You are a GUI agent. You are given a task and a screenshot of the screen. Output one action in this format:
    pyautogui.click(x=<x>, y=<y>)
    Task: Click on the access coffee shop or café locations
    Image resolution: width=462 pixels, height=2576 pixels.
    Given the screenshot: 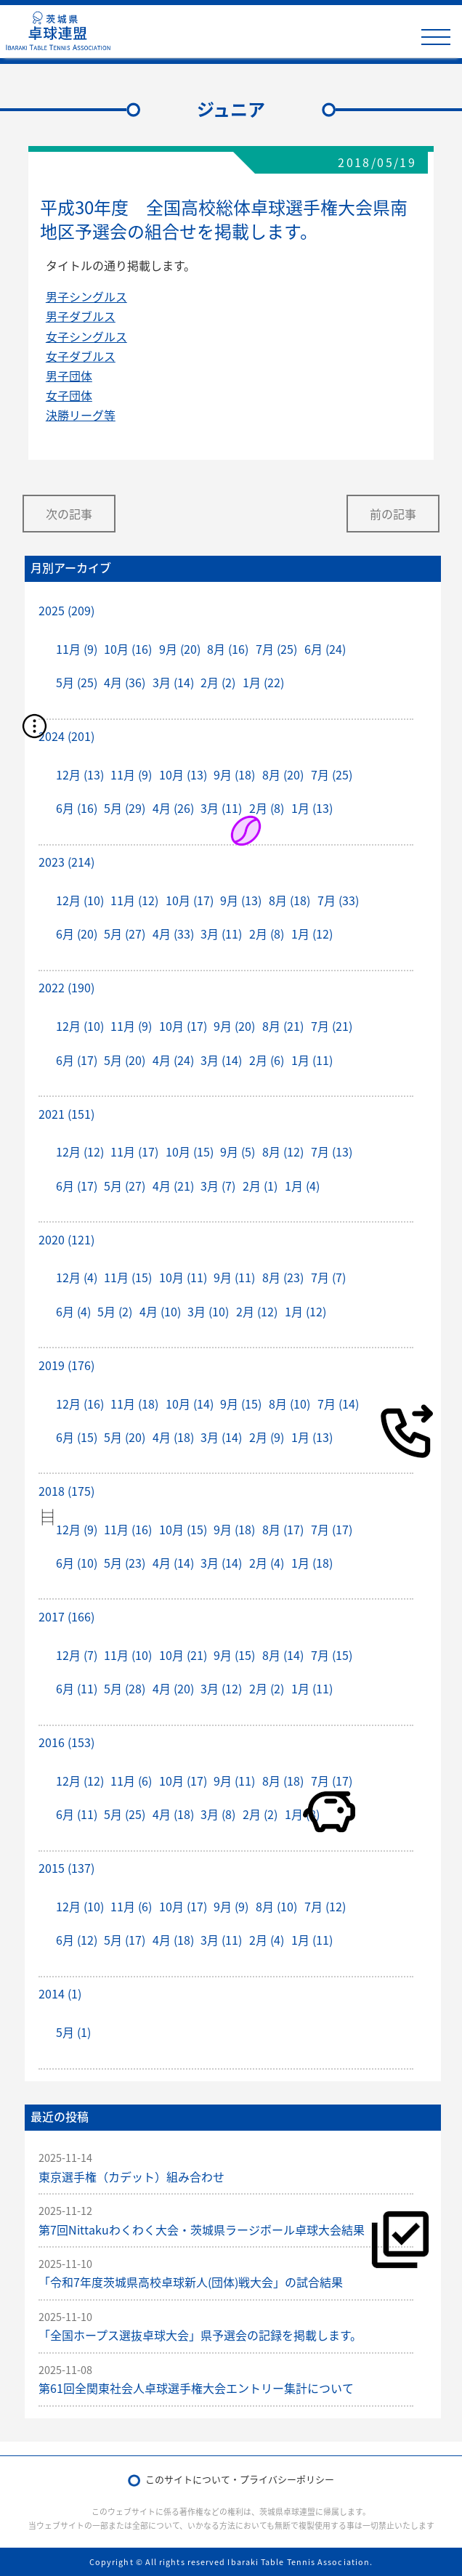 What is the action you would take?
    pyautogui.click(x=246, y=830)
    